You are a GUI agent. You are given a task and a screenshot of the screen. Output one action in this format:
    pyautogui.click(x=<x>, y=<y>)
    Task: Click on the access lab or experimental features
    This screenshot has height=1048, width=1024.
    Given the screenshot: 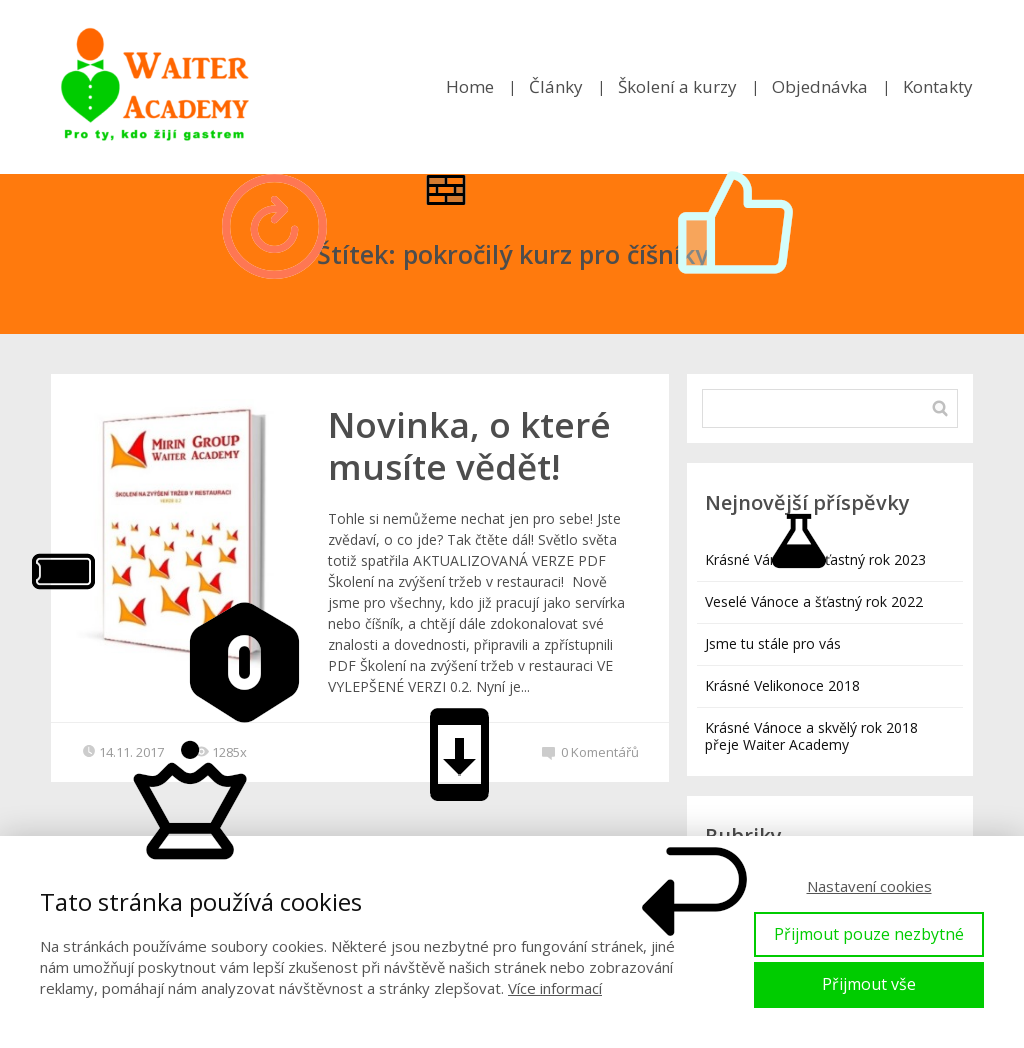 What is the action you would take?
    pyautogui.click(x=799, y=541)
    